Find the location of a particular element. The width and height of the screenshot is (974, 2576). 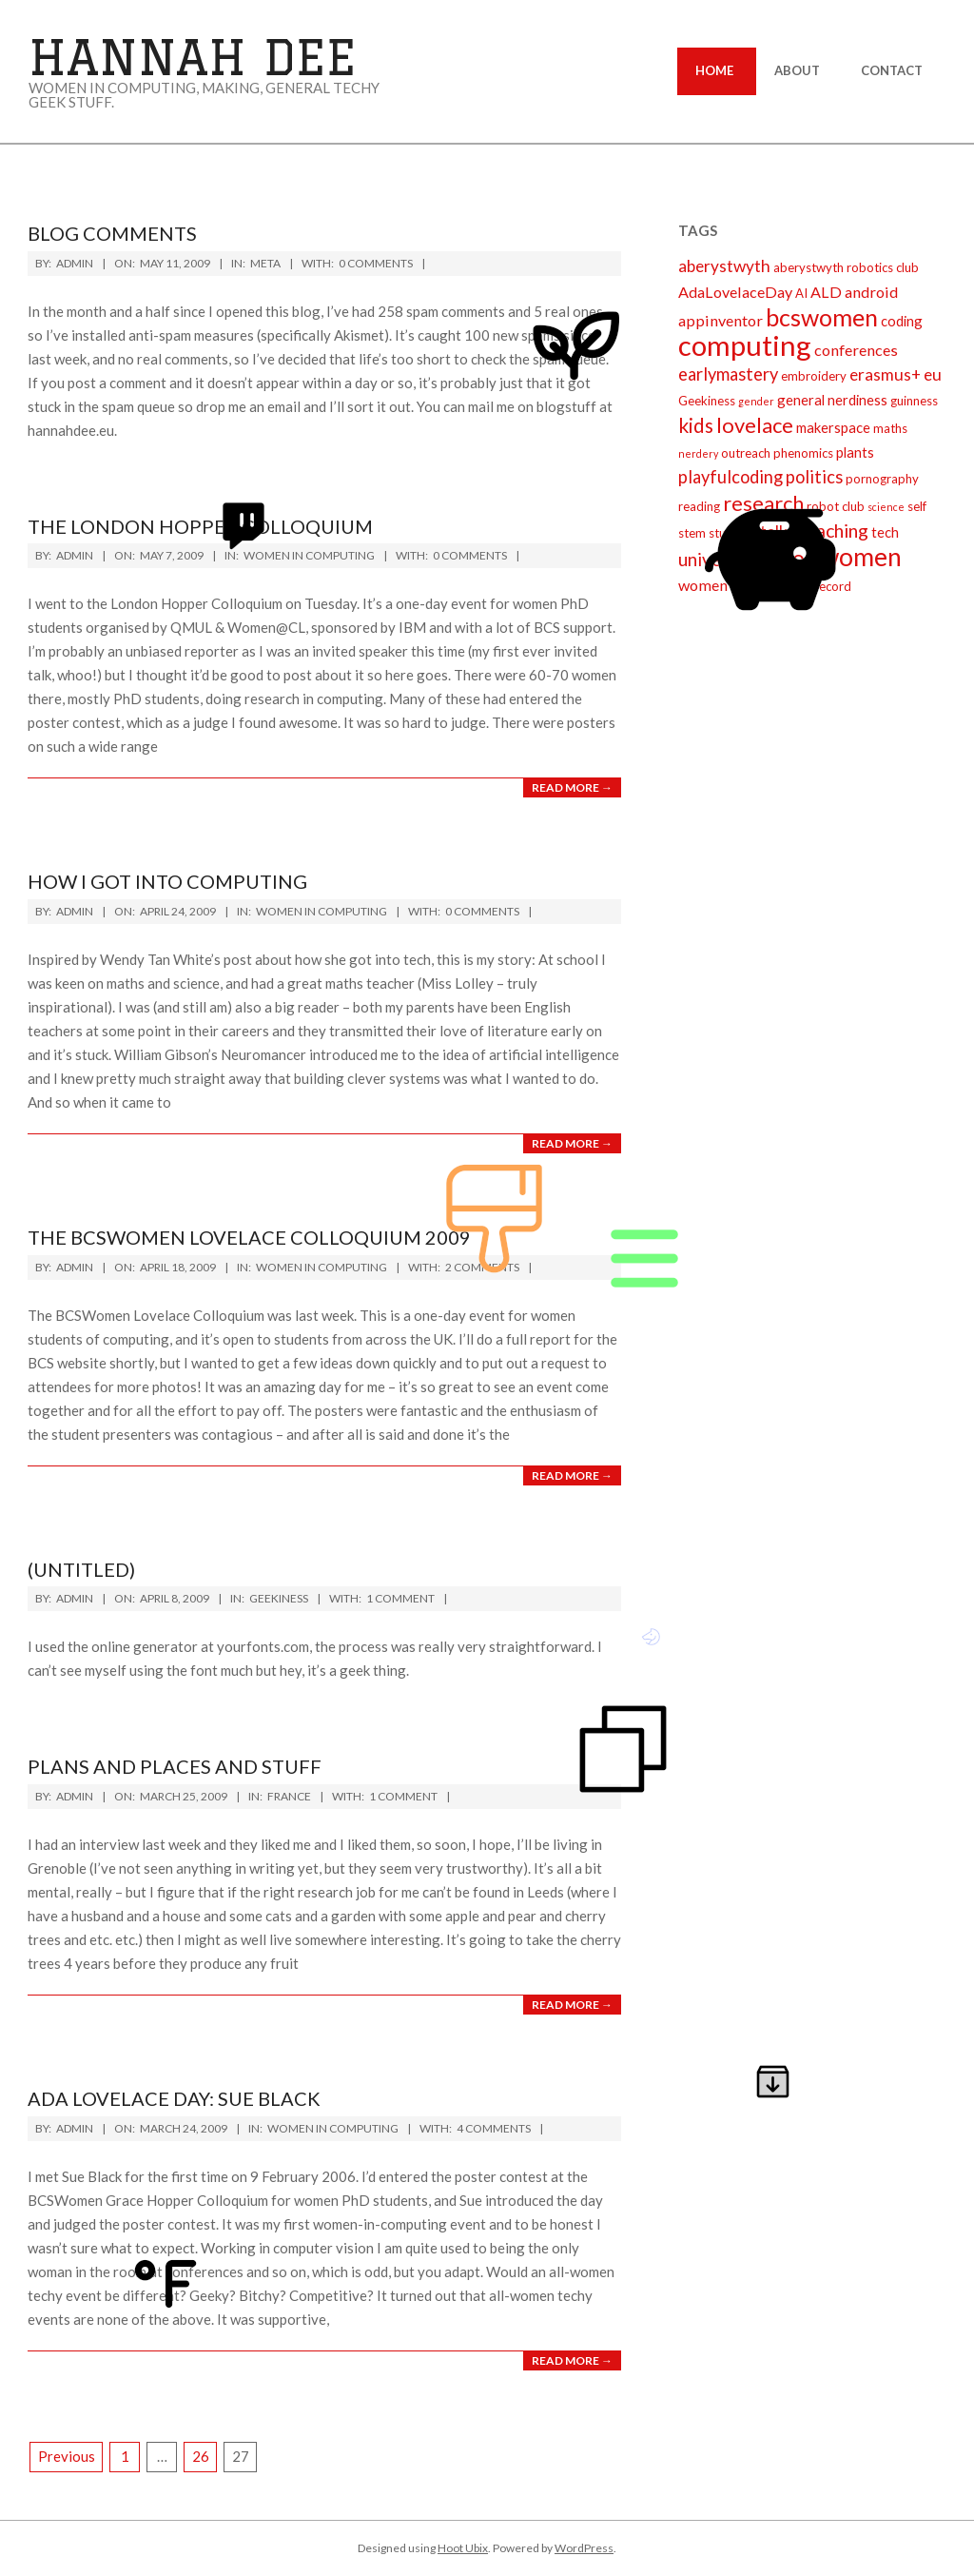

view savings or financial goals is located at coordinates (772, 560).